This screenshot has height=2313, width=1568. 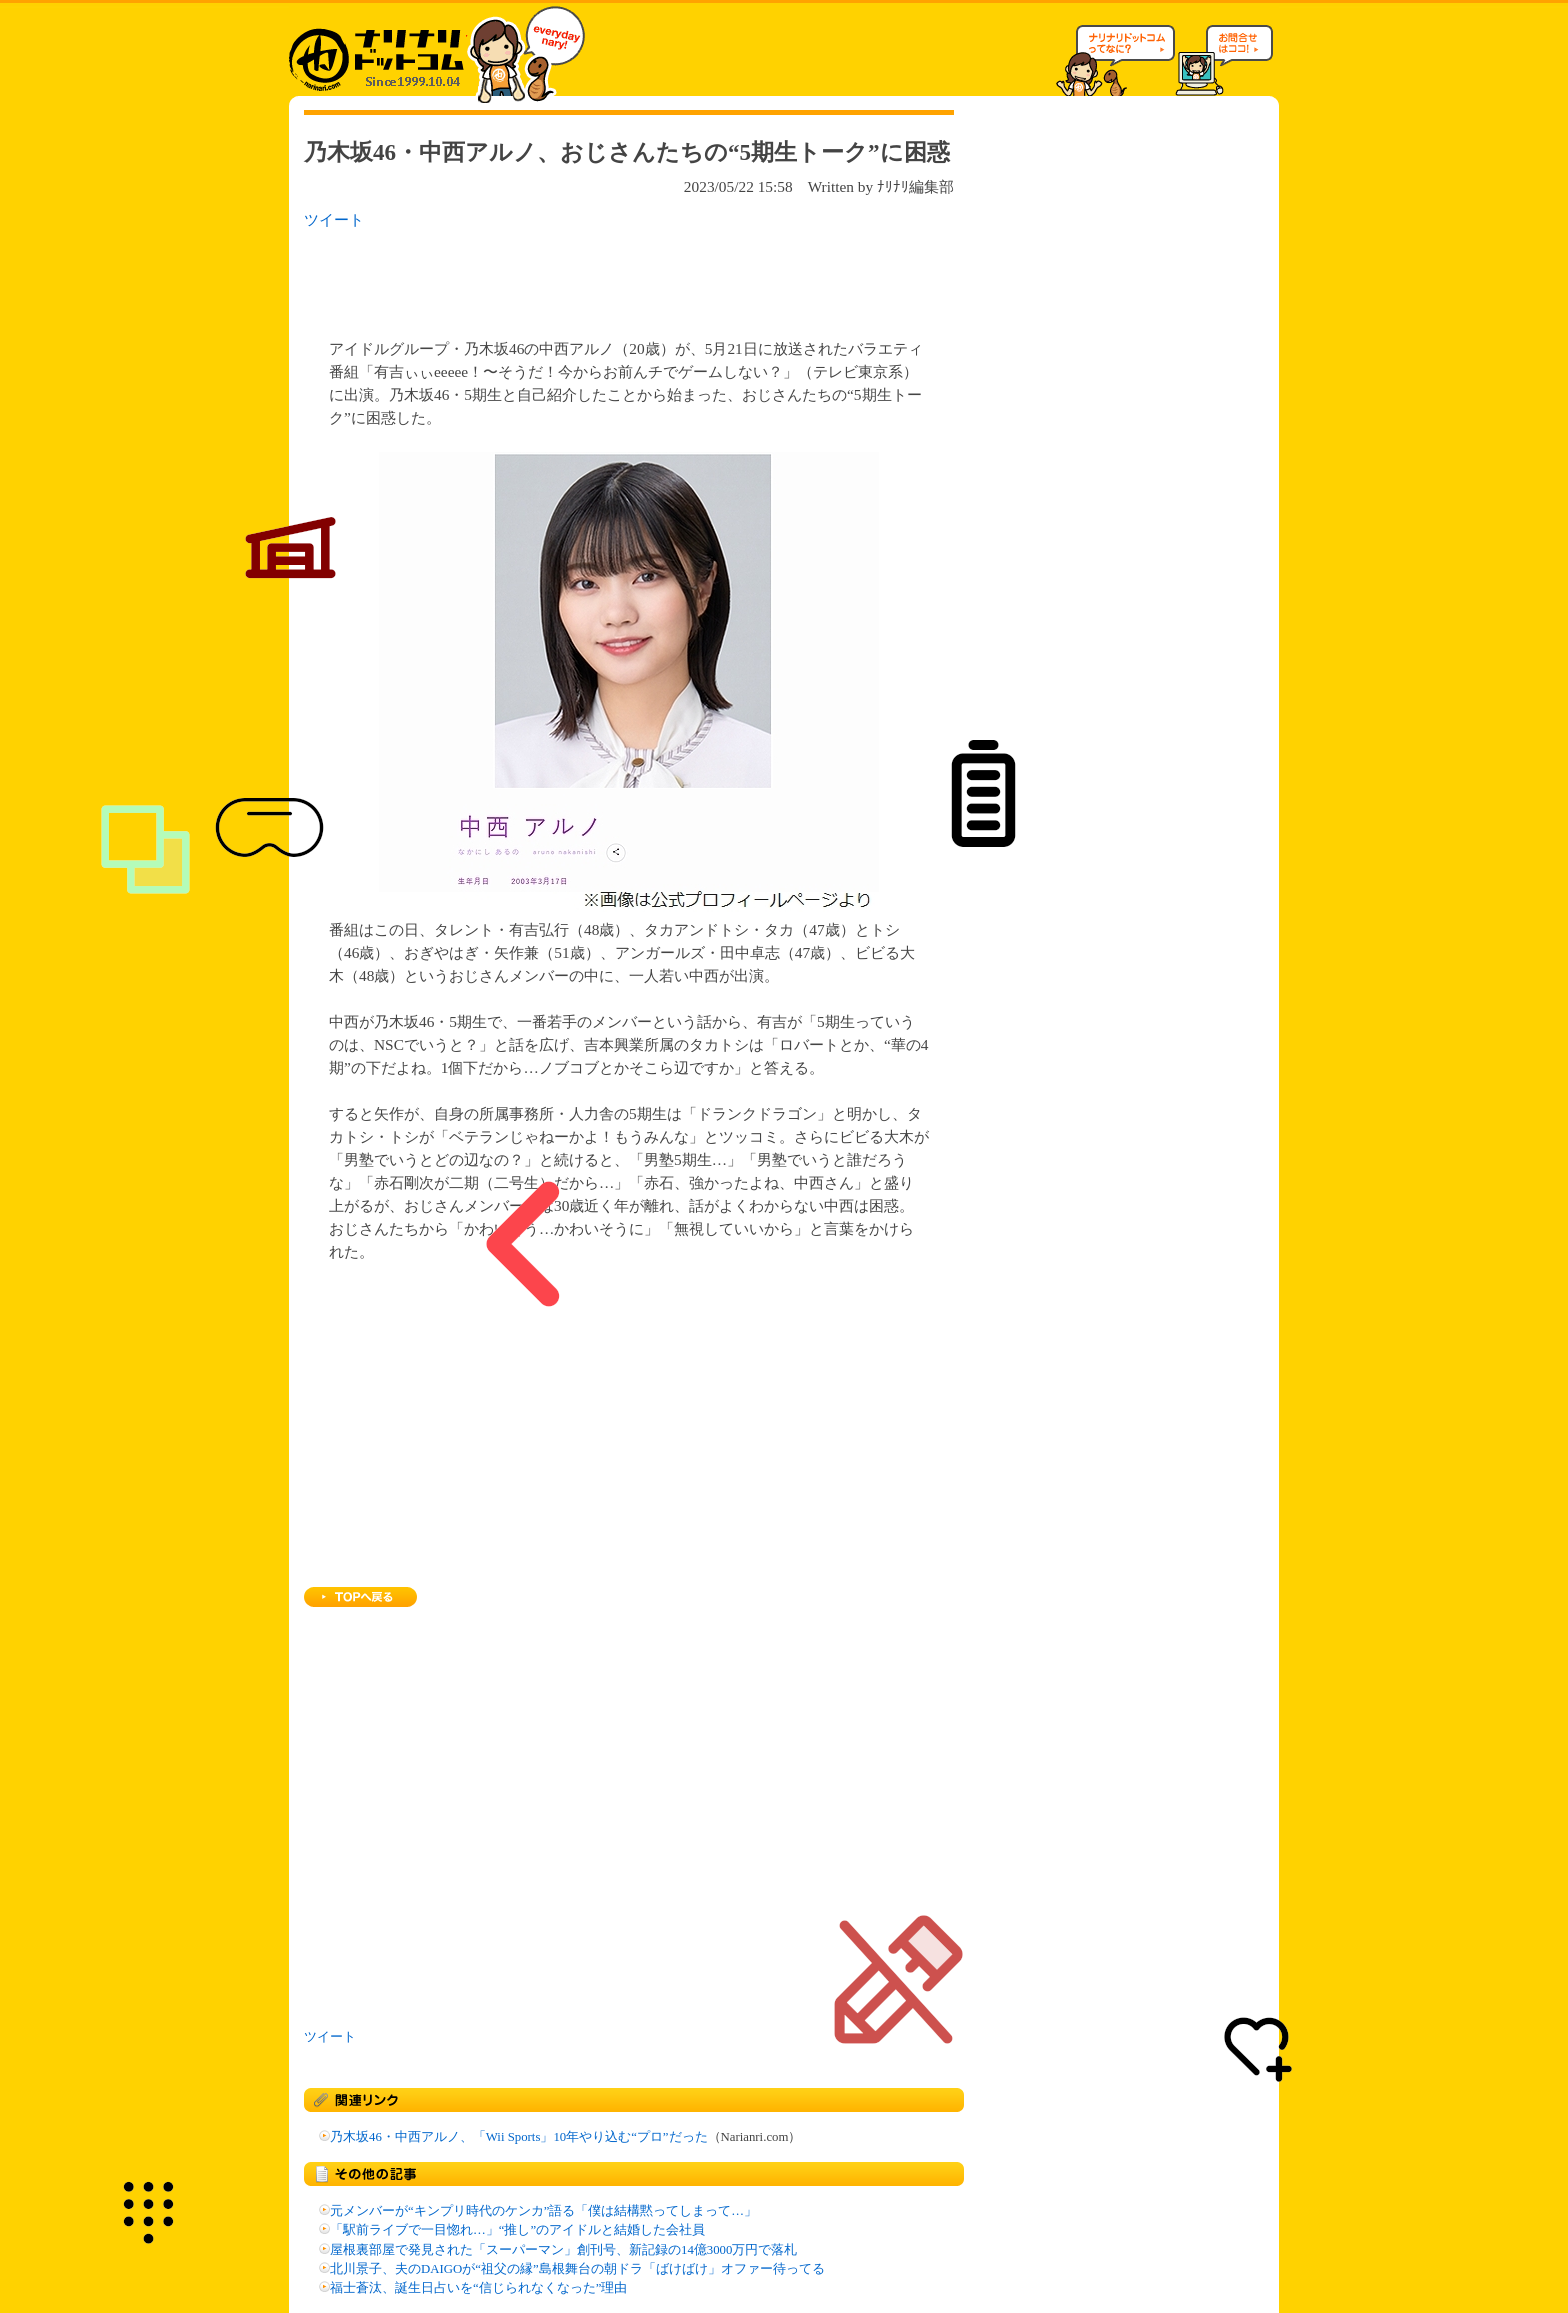 What do you see at coordinates (145, 849) in the screenshot?
I see `subtract or remove a layer from selection` at bounding box center [145, 849].